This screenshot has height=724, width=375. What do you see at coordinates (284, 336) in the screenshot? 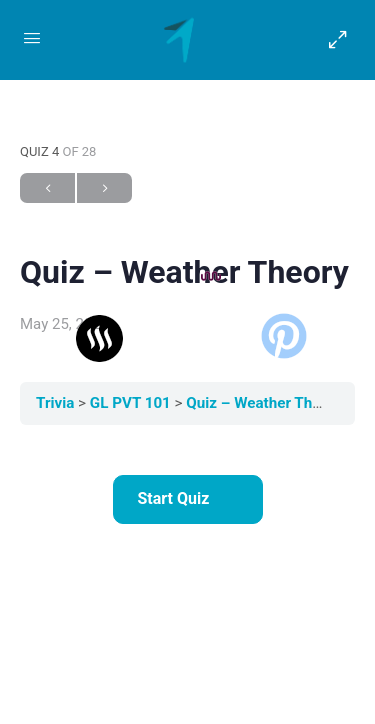
I see `open Pinterest app` at bounding box center [284, 336].